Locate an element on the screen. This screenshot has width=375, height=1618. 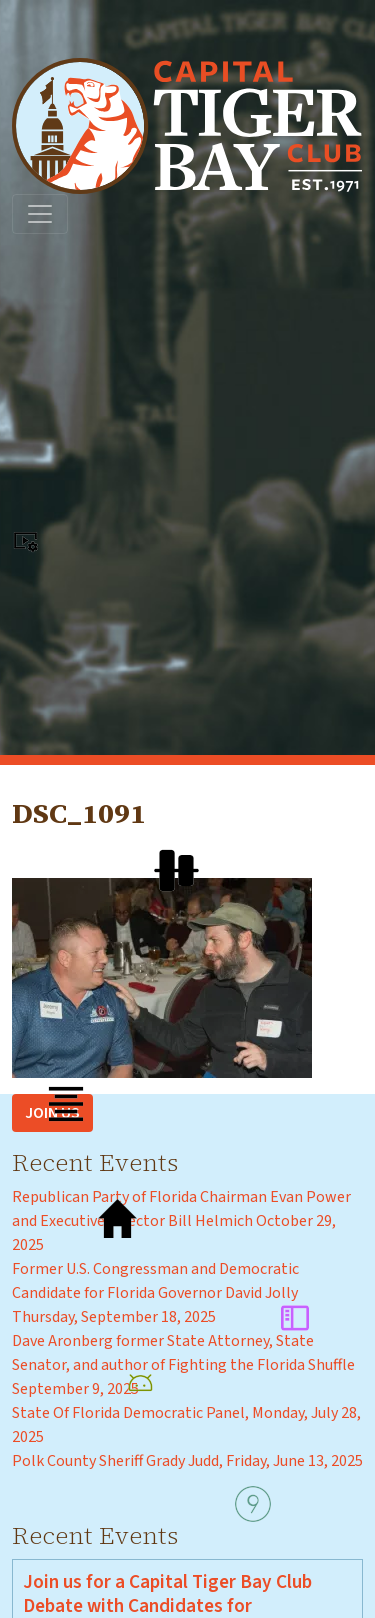
show sidebar navigation panel is located at coordinates (295, 1318).